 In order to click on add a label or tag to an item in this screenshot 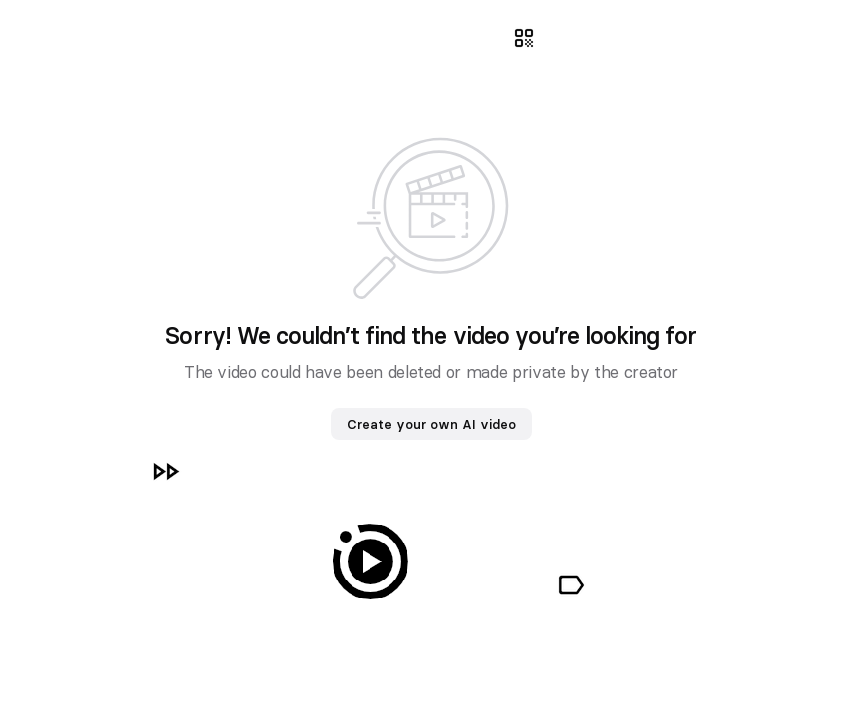, I will do `click(571, 585)`.